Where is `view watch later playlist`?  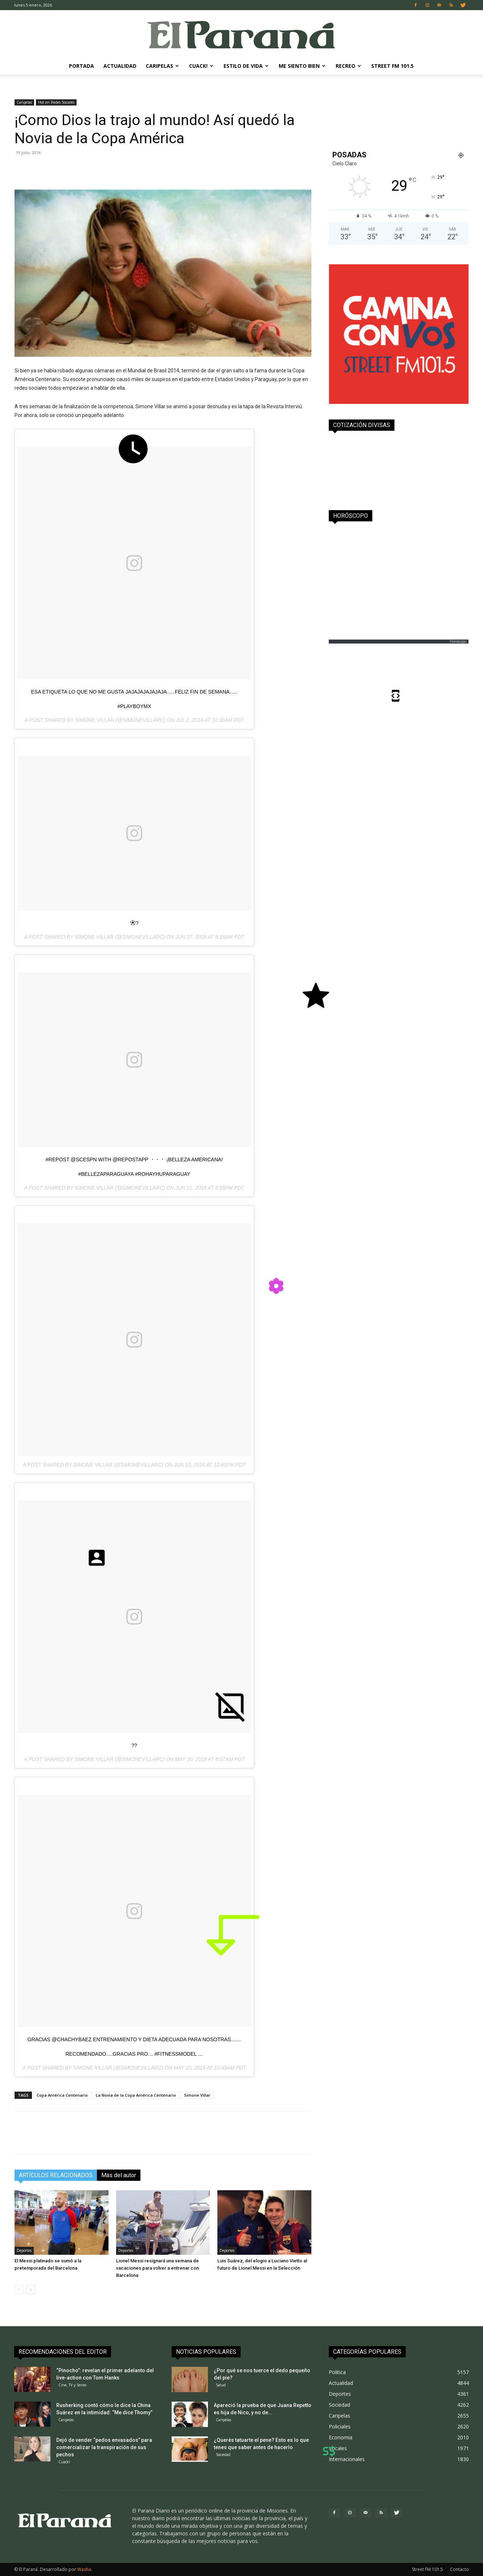
view watch later playlist is located at coordinates (133, 449).